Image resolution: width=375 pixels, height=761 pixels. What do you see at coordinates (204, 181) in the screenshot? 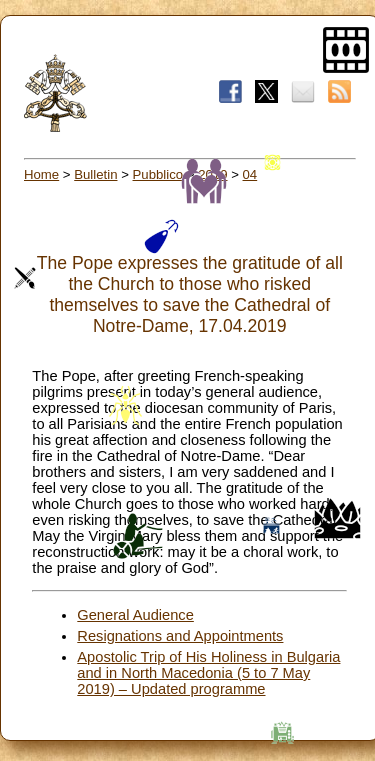
I see `indicates a romantic relationship or couple status` at bounding box center [204, 181].